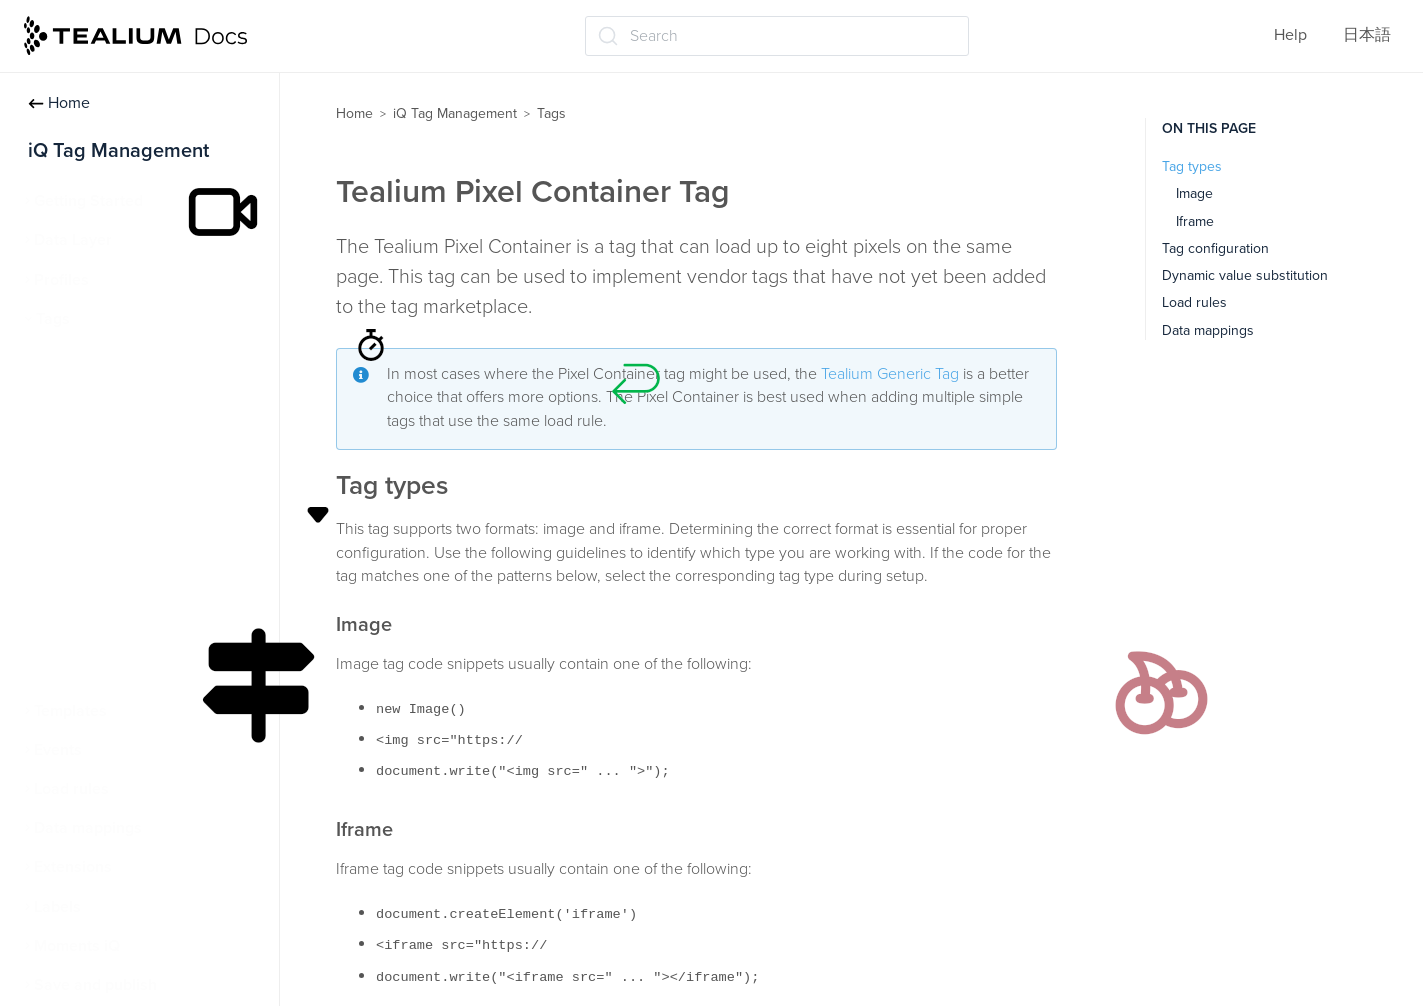  What do you see at coordinates (318, 514) in the screenshot?
I see `expand dropdown menu` at bounding box center [318, 514].